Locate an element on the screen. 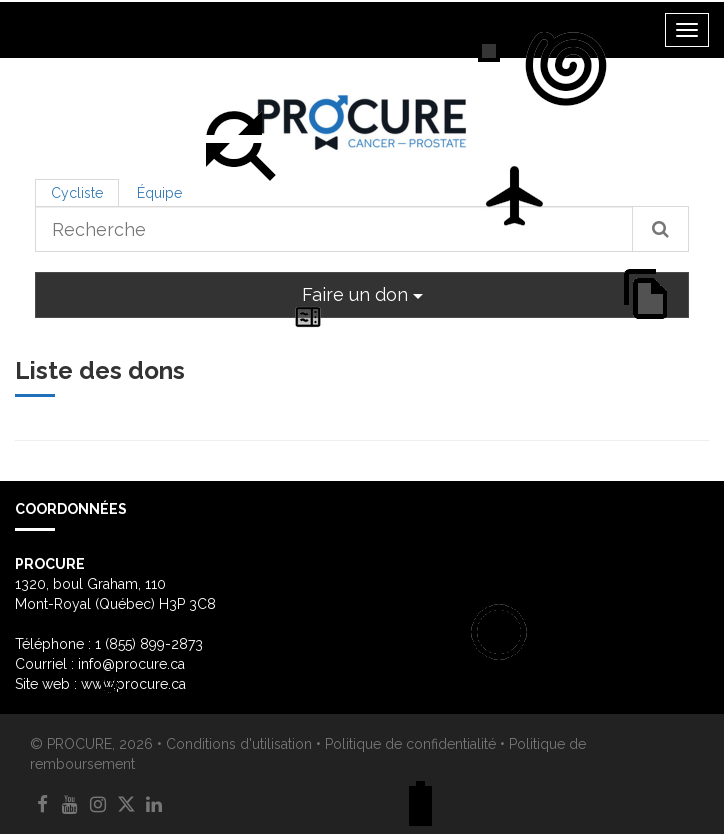 This screenshot has height=834, width=724. access flight booking or travel options is located at coordinates (516, 196).